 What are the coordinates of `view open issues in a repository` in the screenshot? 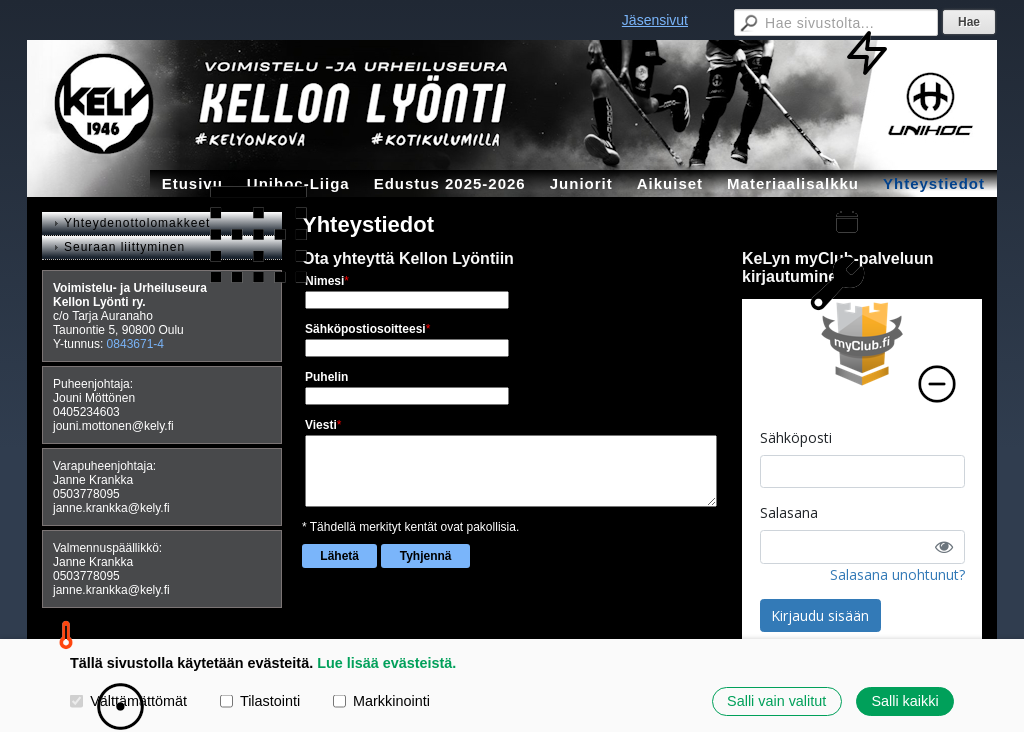 It's located at (120, 706).